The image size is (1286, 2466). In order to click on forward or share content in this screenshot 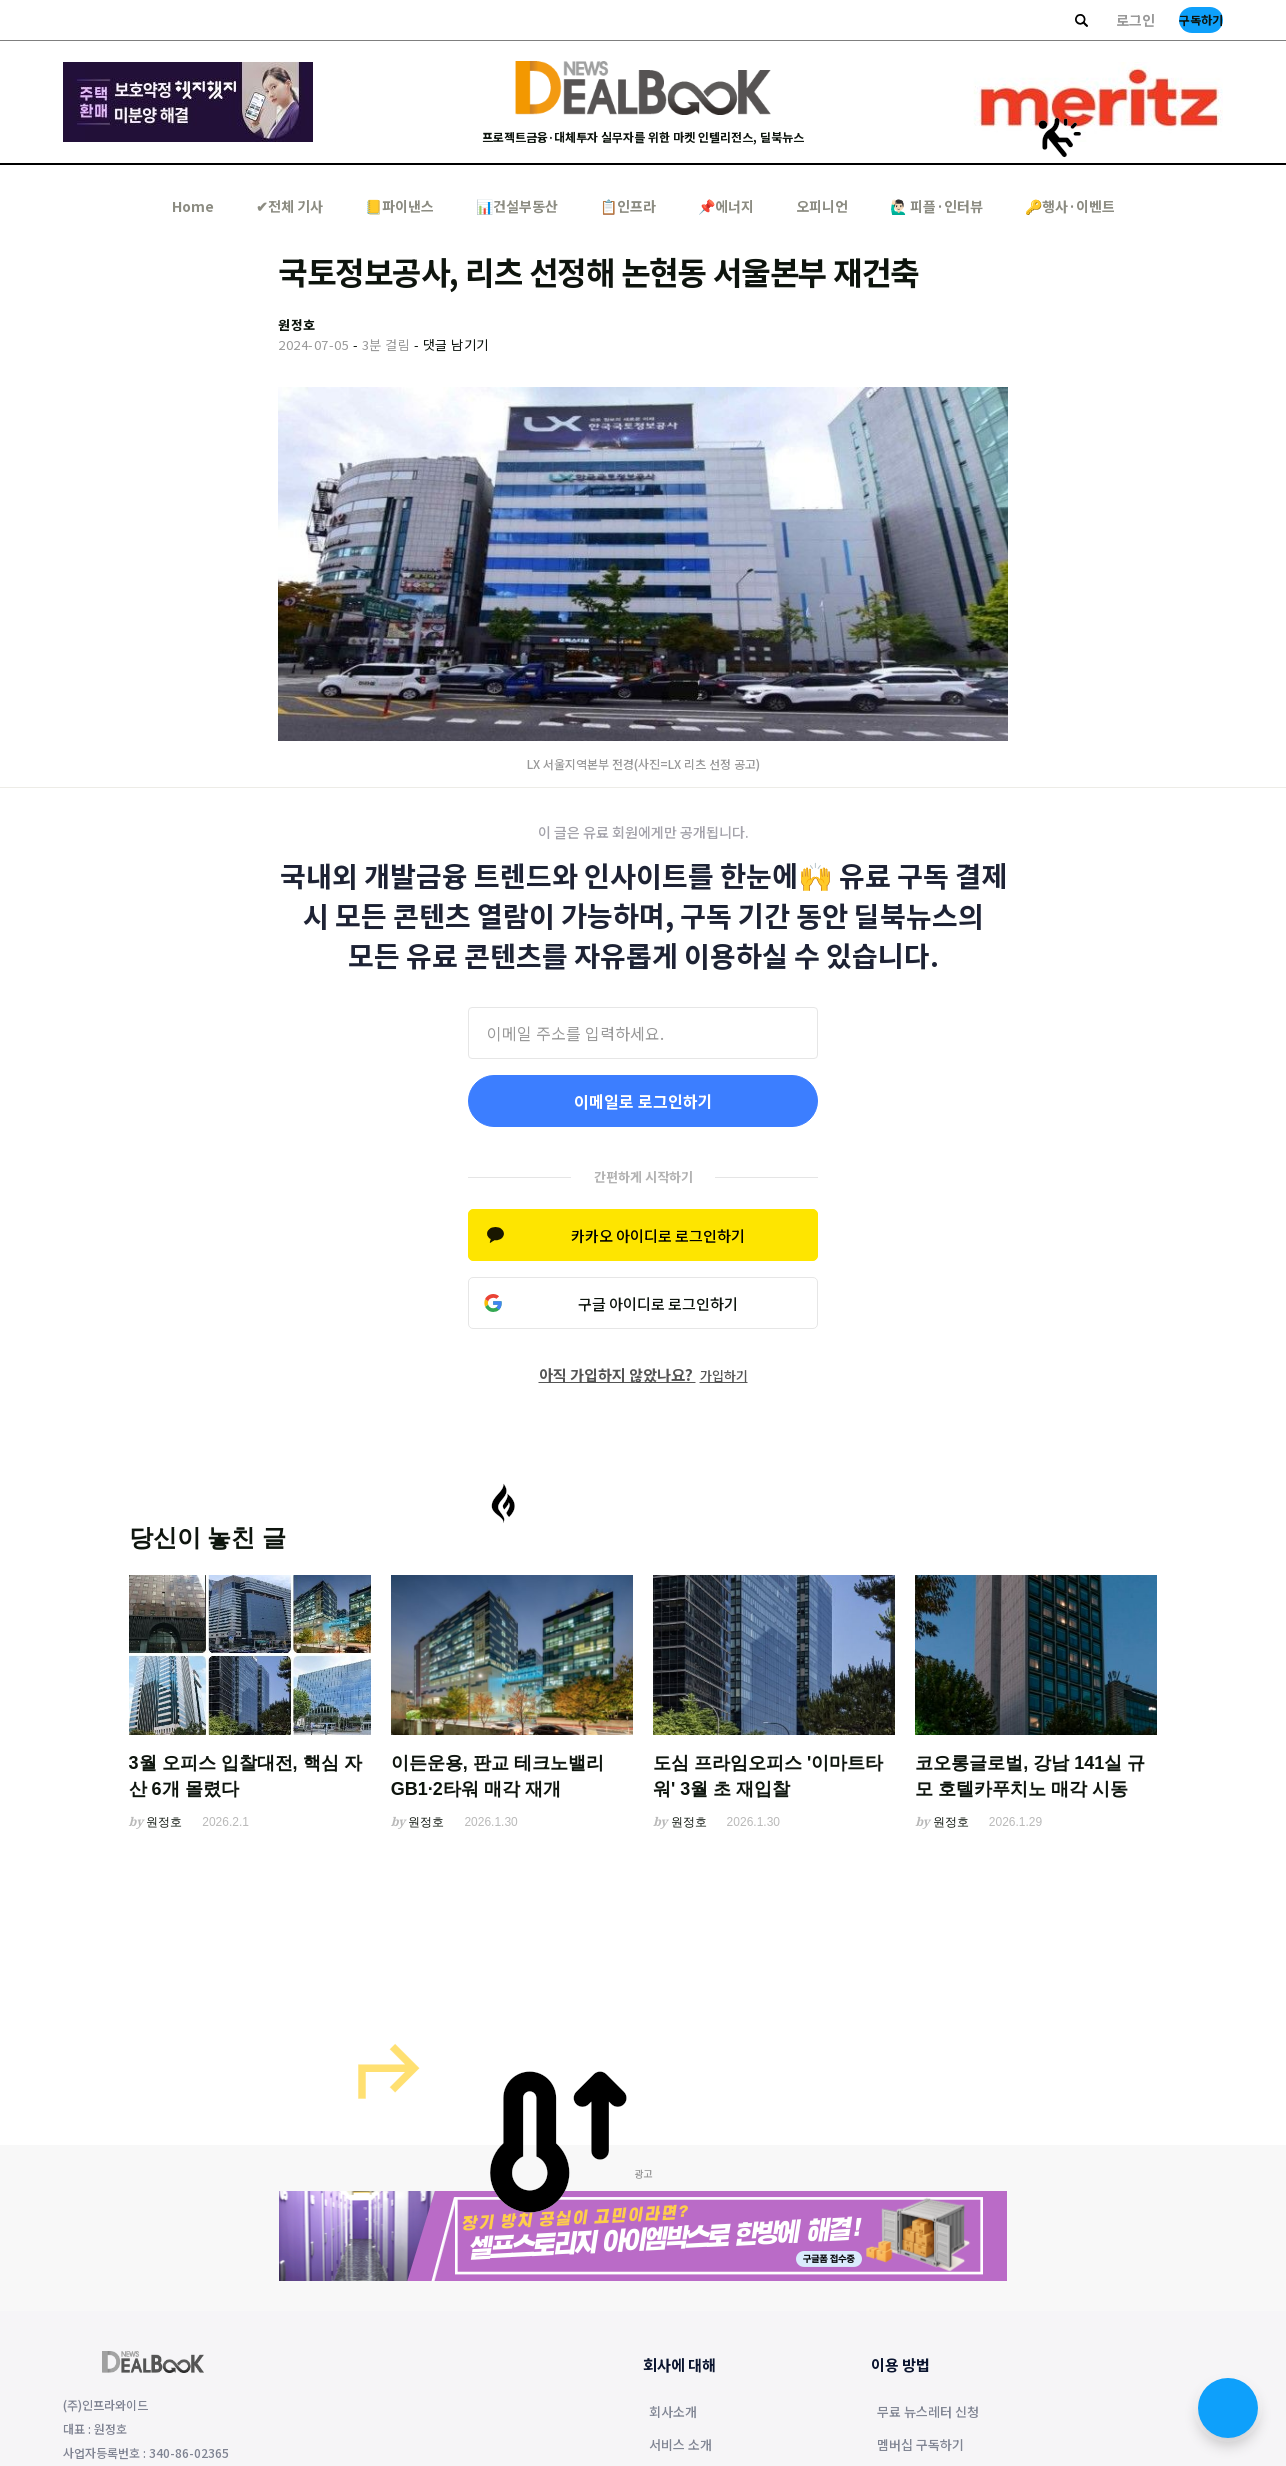, I will do `click(385, 2072)`.